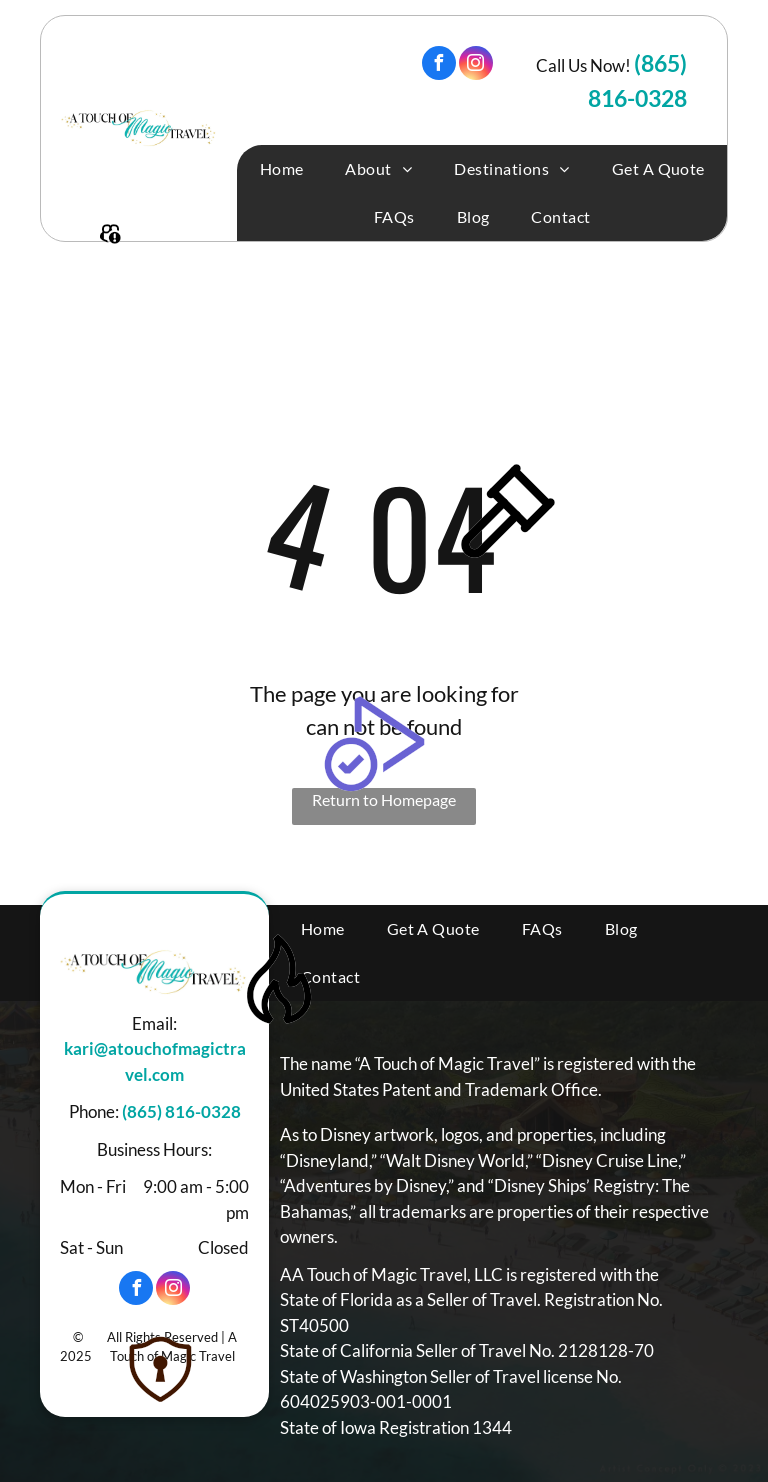  I want to click on run tests with code coverage enabled, so click(376, 739).